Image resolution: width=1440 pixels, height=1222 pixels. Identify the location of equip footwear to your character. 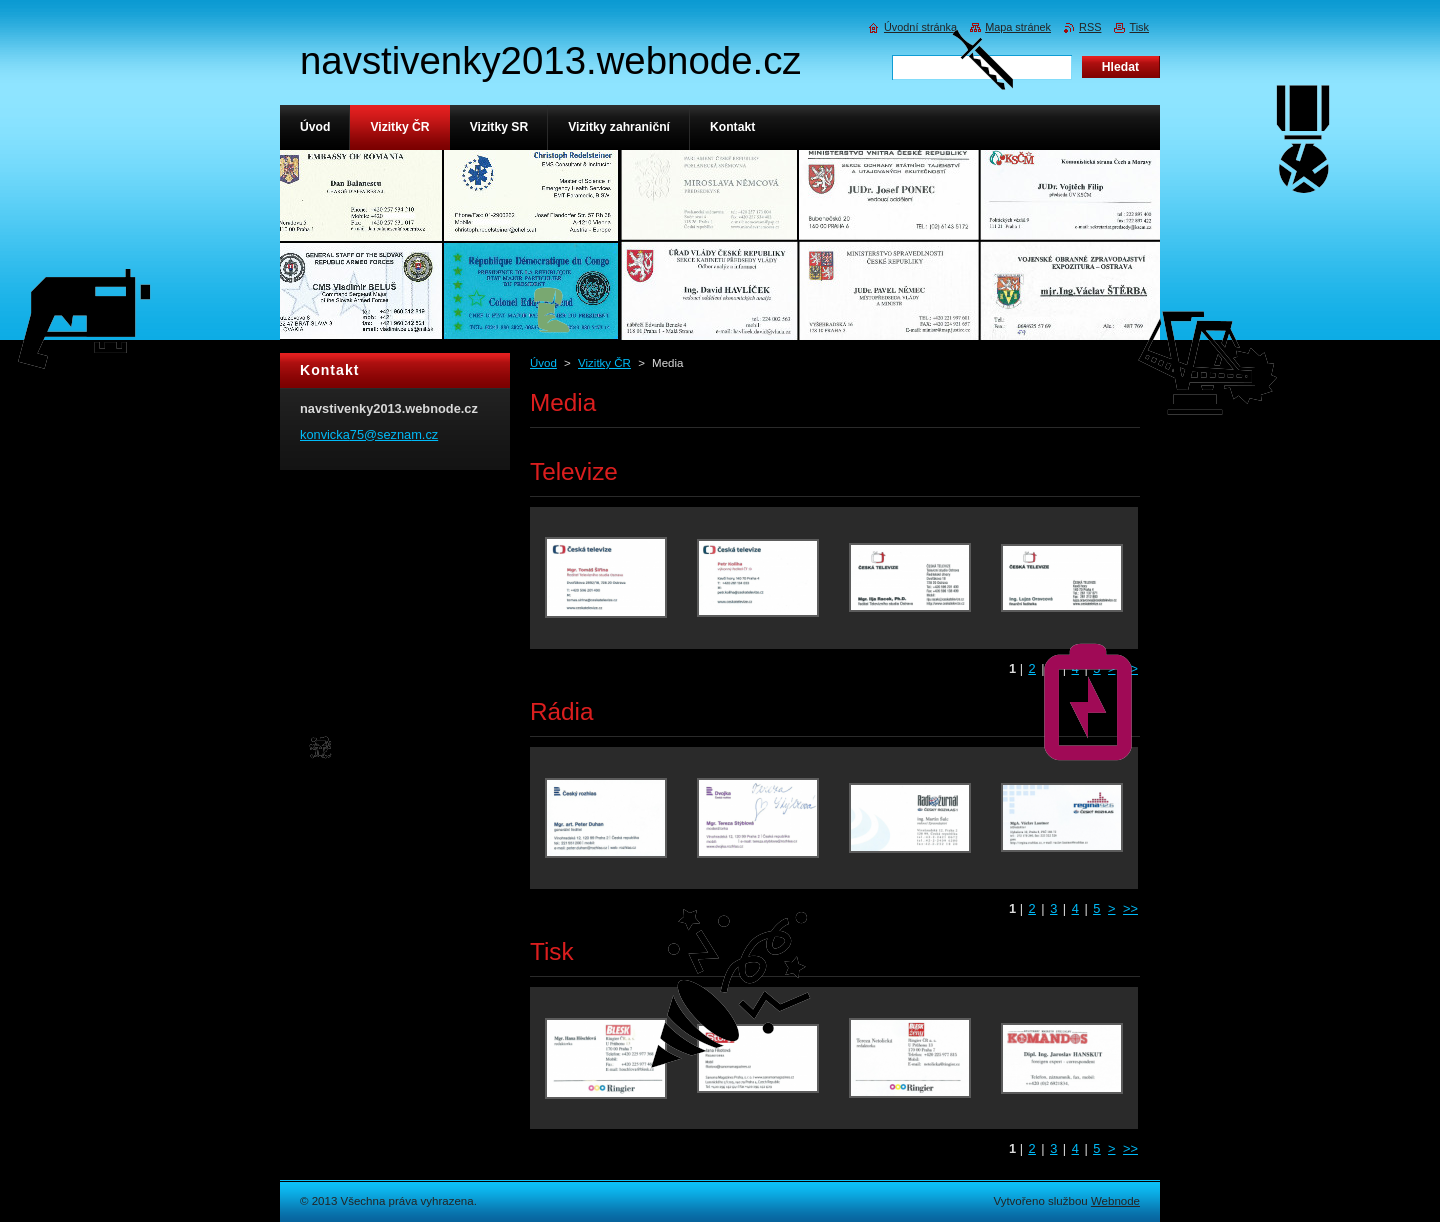
(549, 310).